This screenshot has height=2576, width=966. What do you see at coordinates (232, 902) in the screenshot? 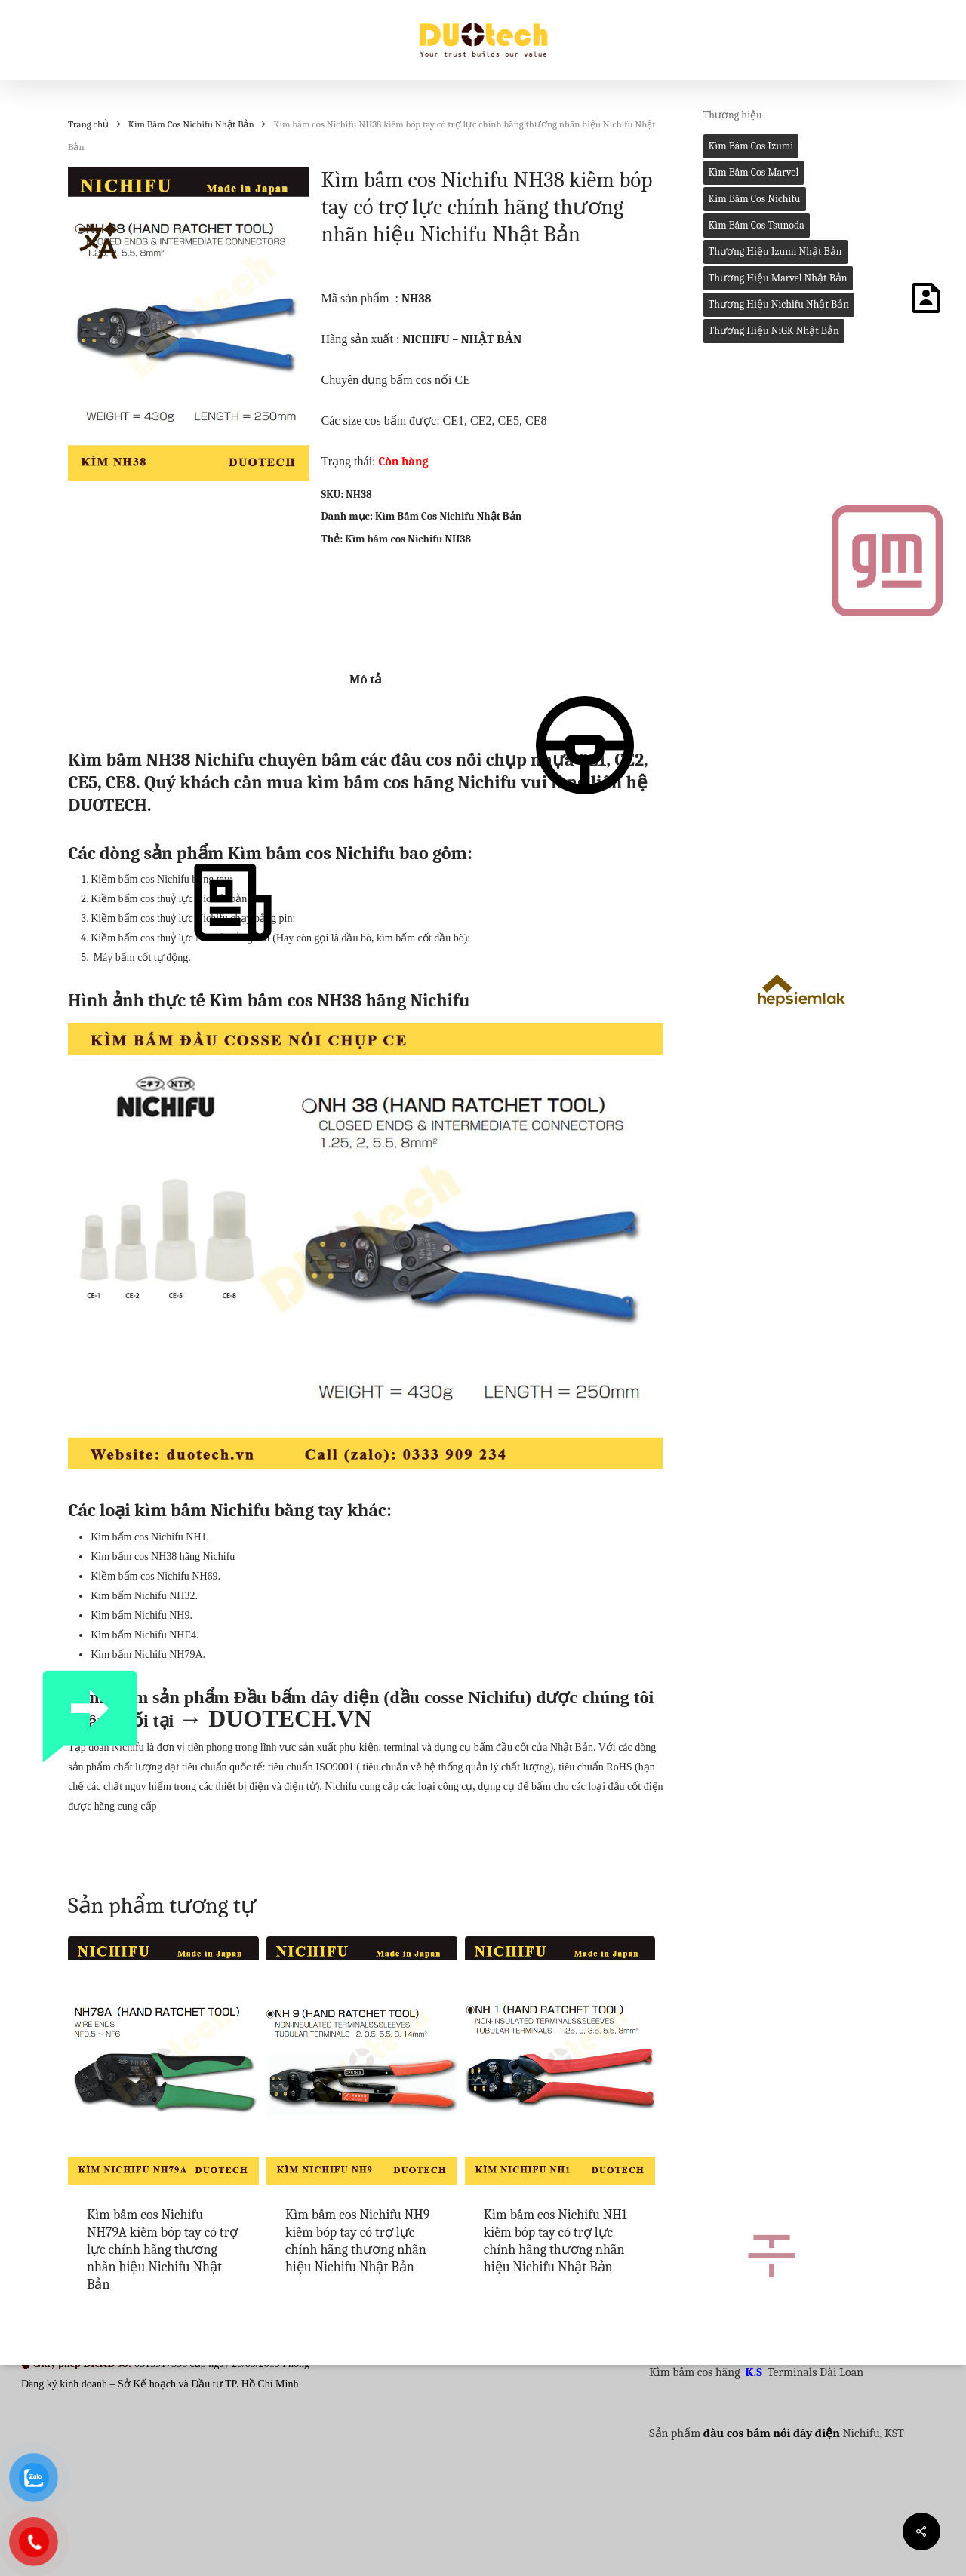
I see `view news articles` at bounding box center [232, 902].